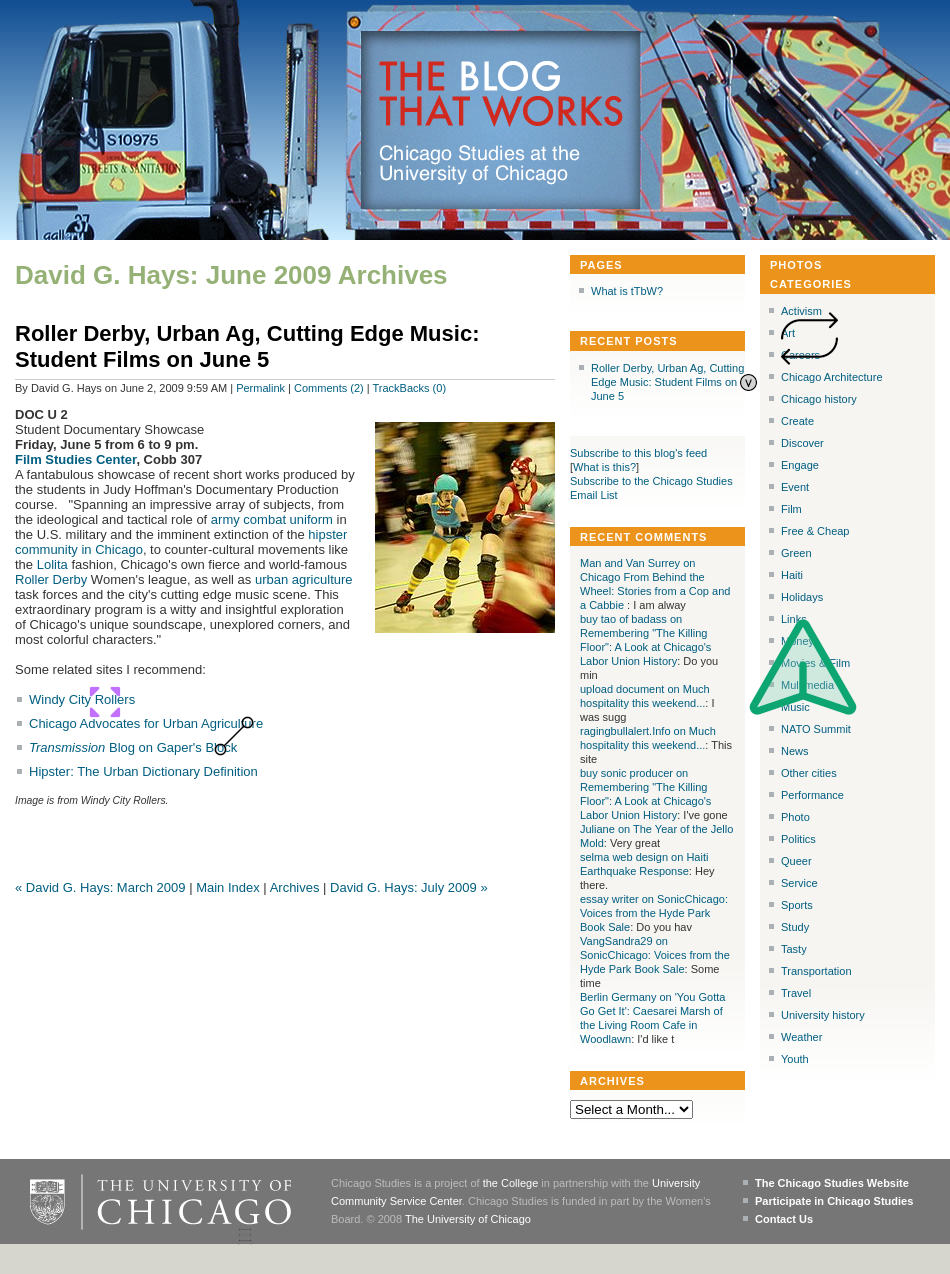  What do you see at coordinates (803, 669) in the screenshot?
I see `send a message` at bounding box center [803, 669].